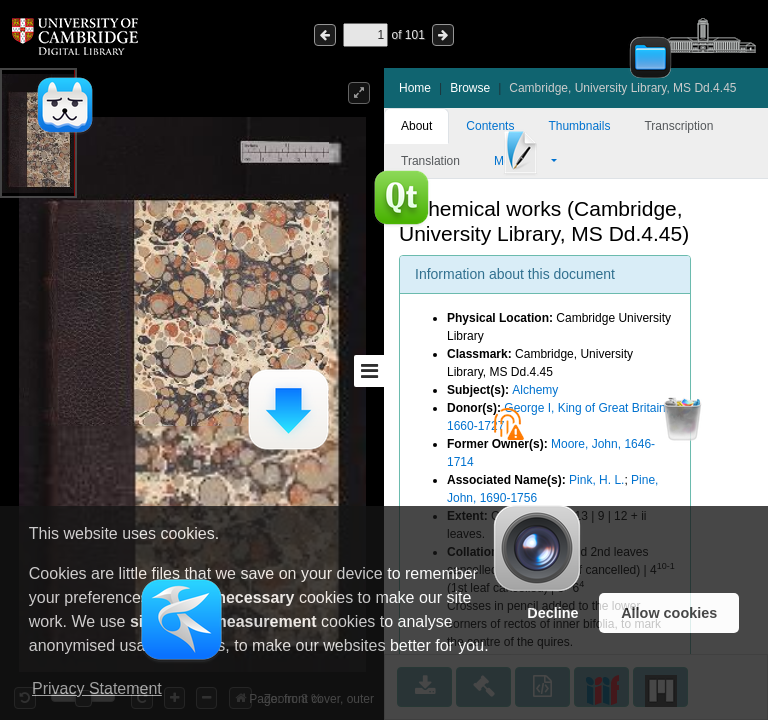 The height and width of the screenshot is (720, 768). I want to click on a scribus document file, so click(496, 153).